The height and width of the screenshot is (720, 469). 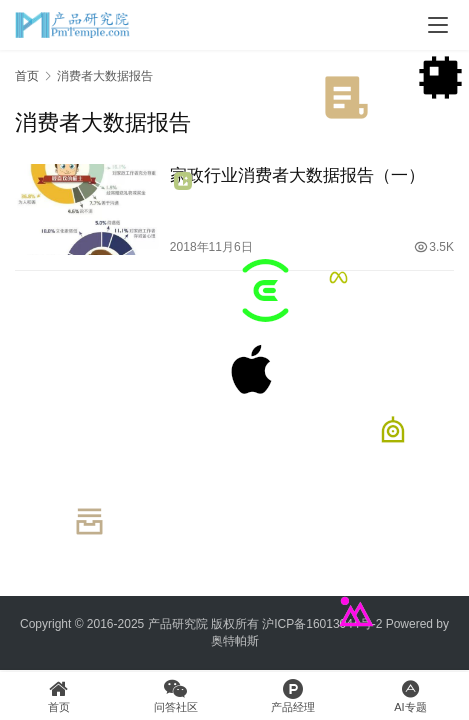 I want to click on open lunacy design application, so click(x=183, y=181).